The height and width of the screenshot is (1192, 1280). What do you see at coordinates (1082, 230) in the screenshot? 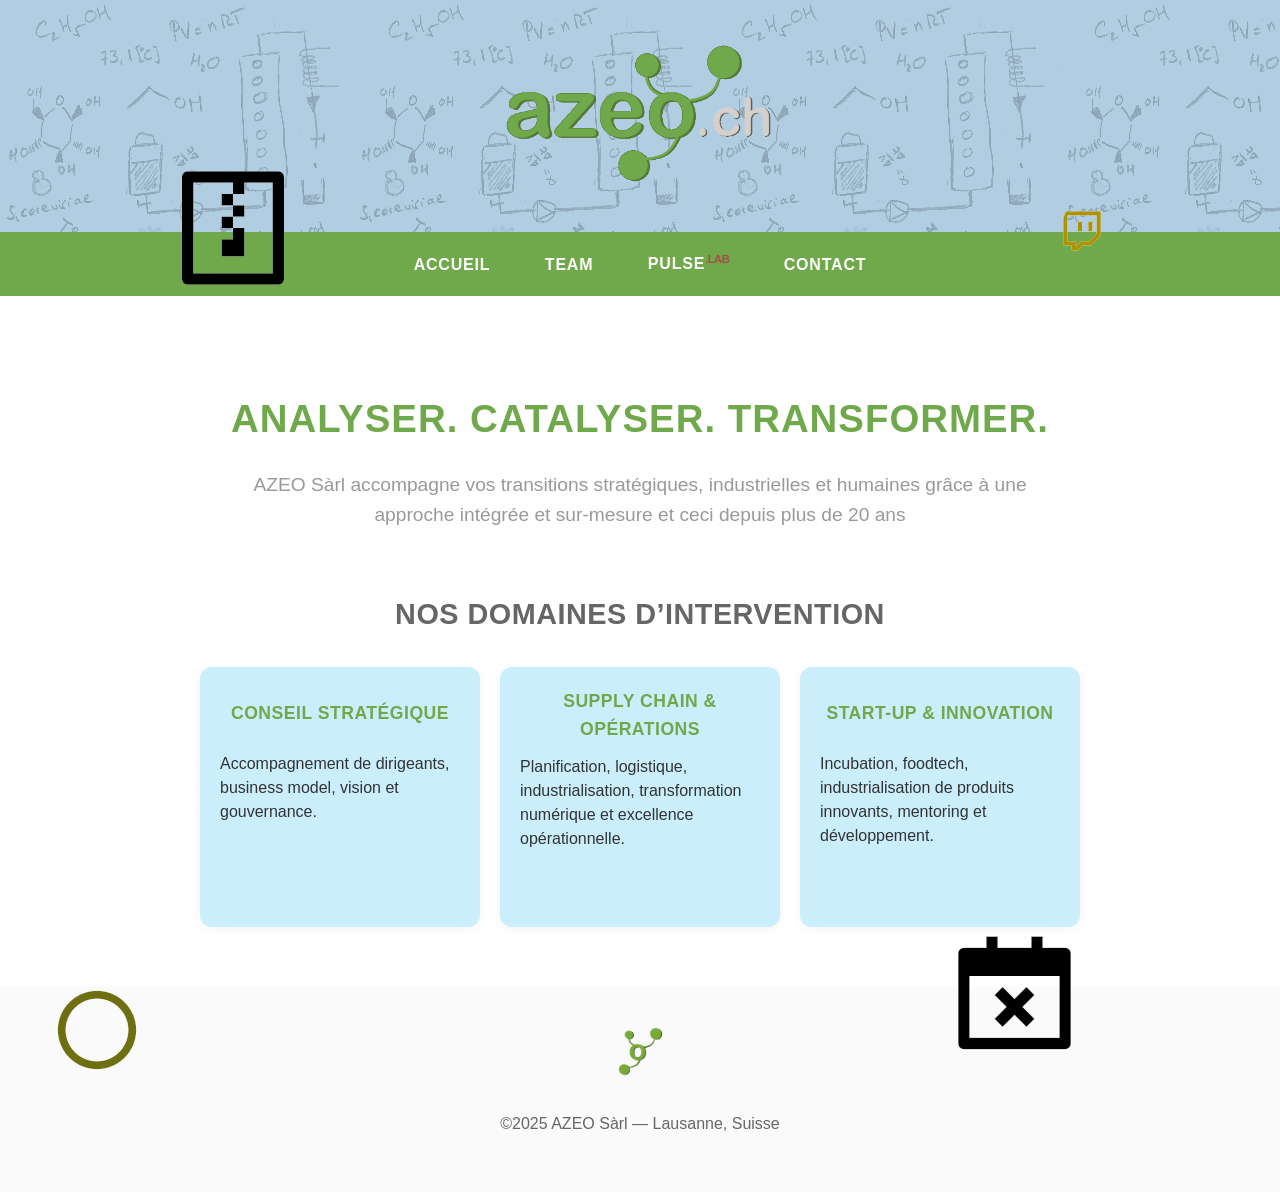
I see `open Twitch app` at bounding box center [1082, 230].